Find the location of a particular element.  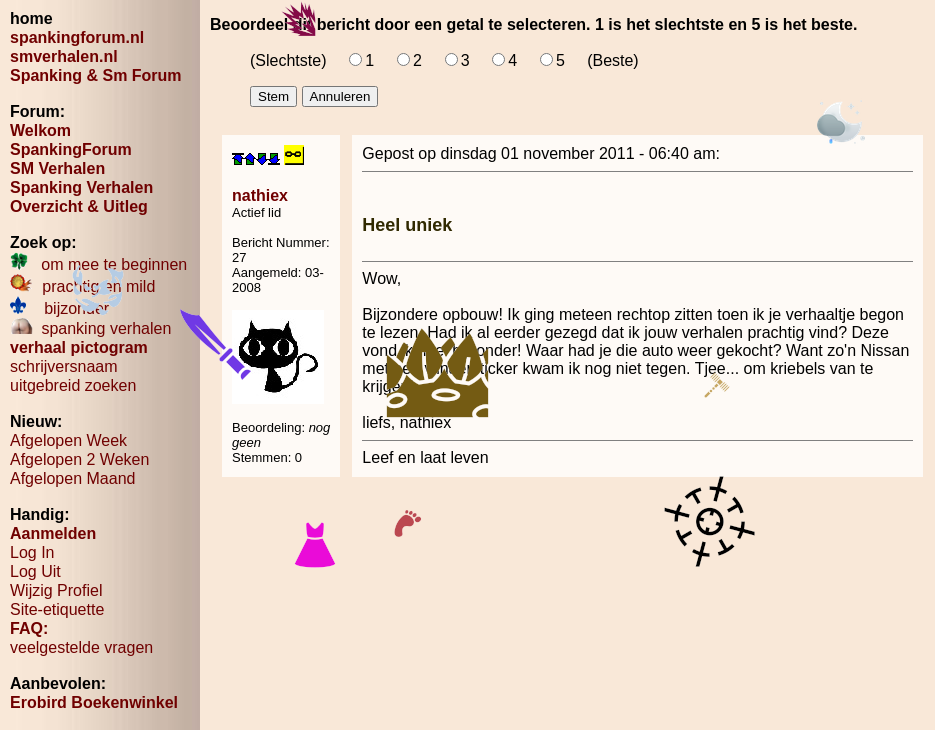

target or aim at a specific point is located at coordinates (709, 521).